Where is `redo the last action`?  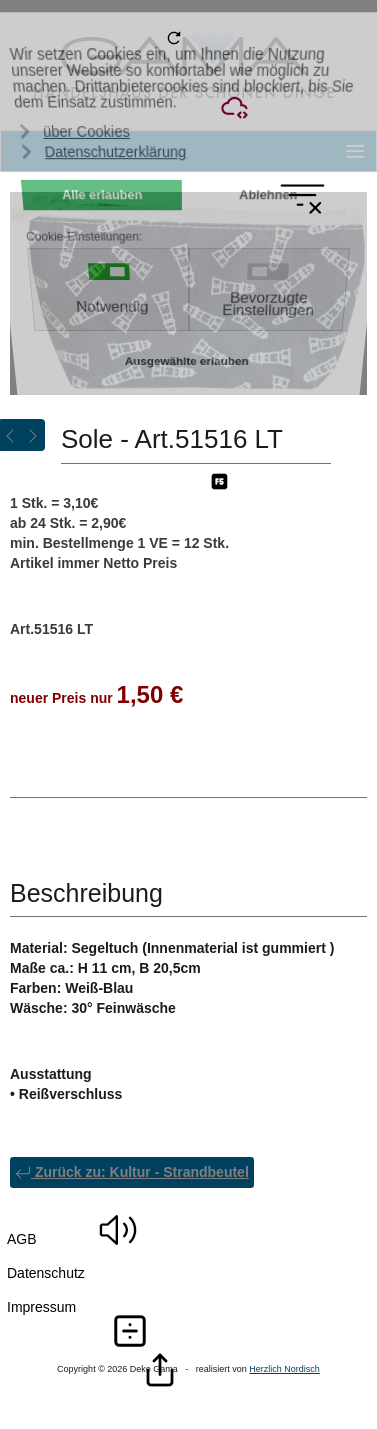
redo the last action is located at coordinates (174, 38).